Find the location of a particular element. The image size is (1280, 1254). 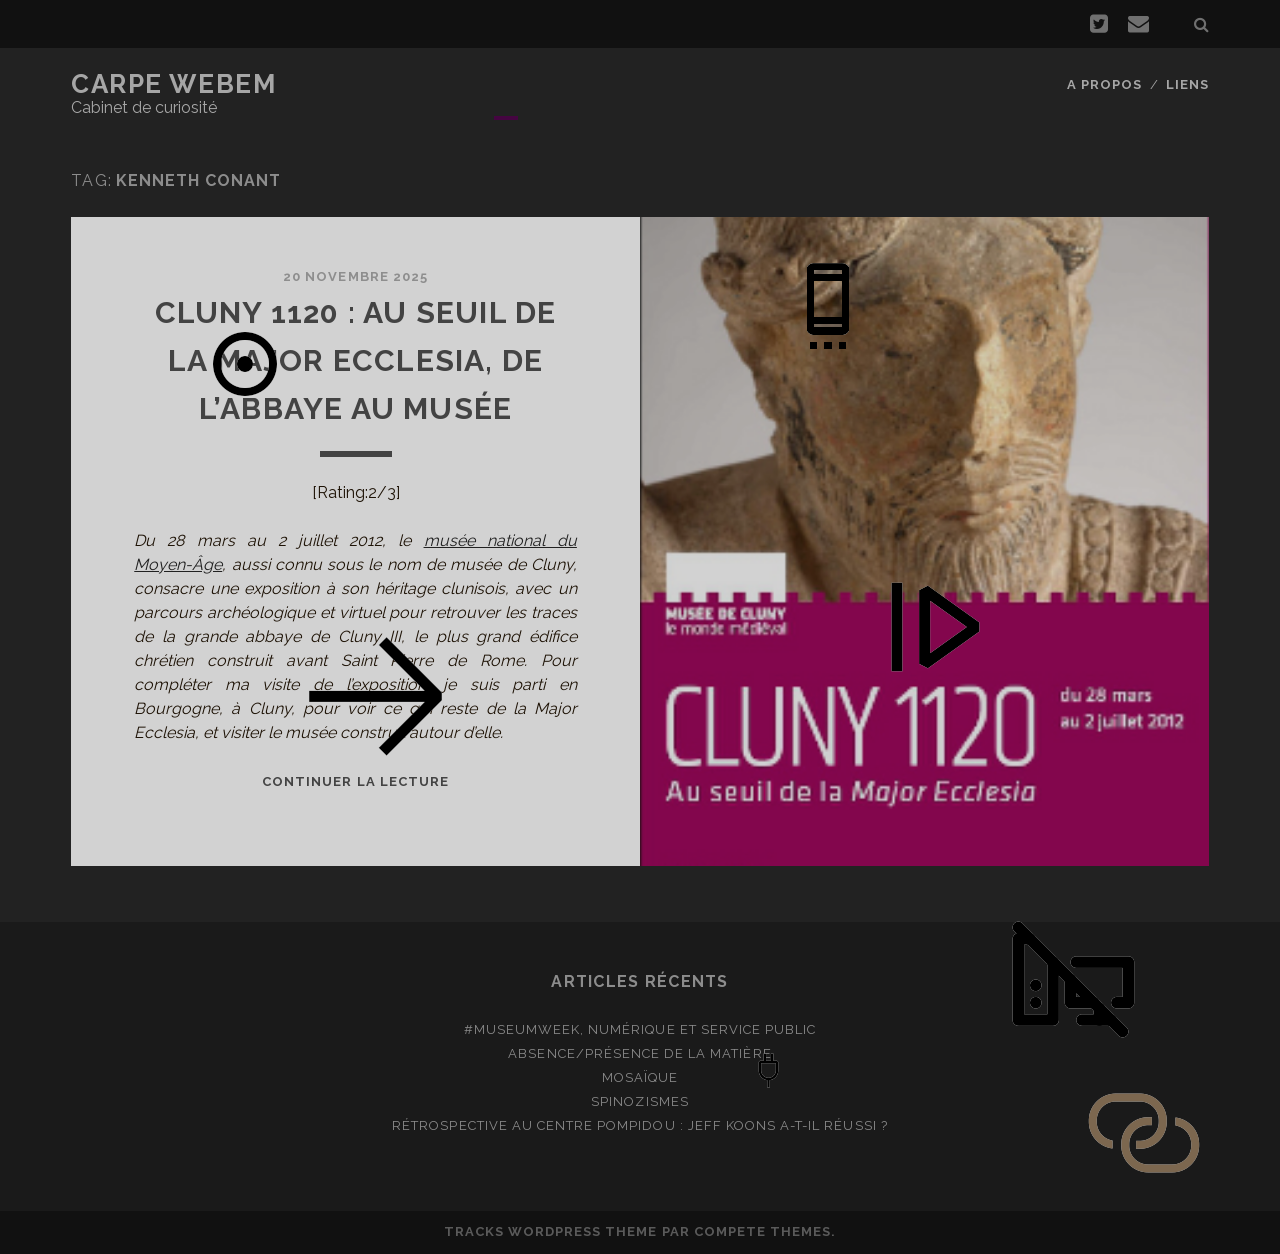

indicates desktop computer is offline or disconnected is located at coordinates (1070, 979).